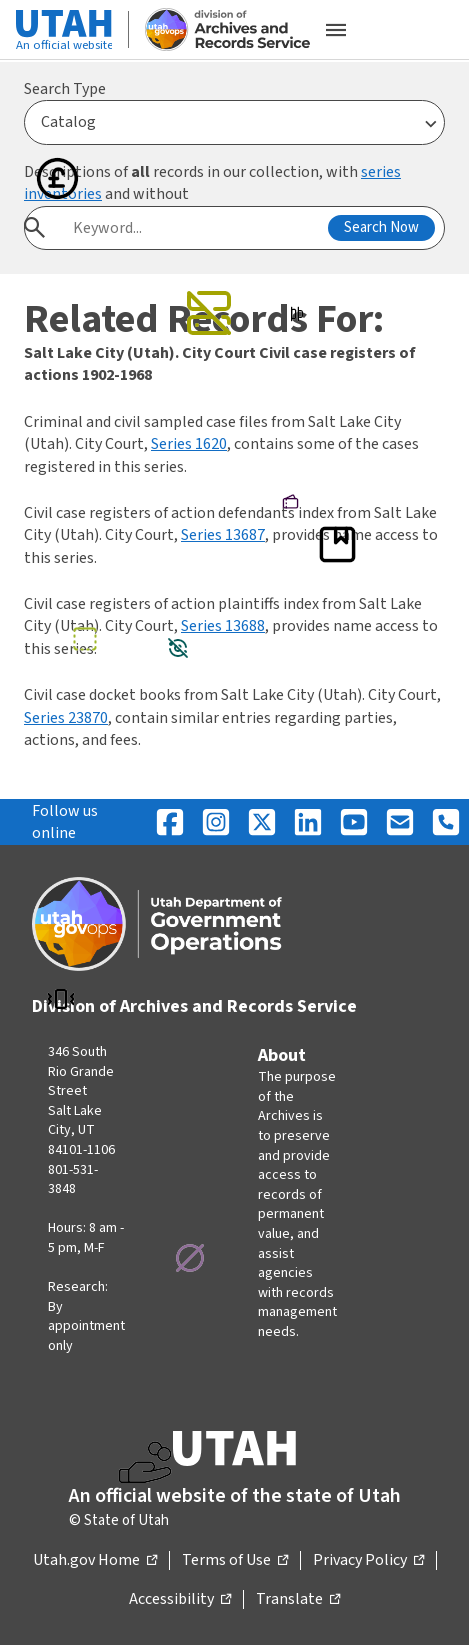 The image size is (469, 1645). What do you see at coordinates (85, 639) in the screenshot?
I see `expand content to fill available space` at bounding box center [85, 639].